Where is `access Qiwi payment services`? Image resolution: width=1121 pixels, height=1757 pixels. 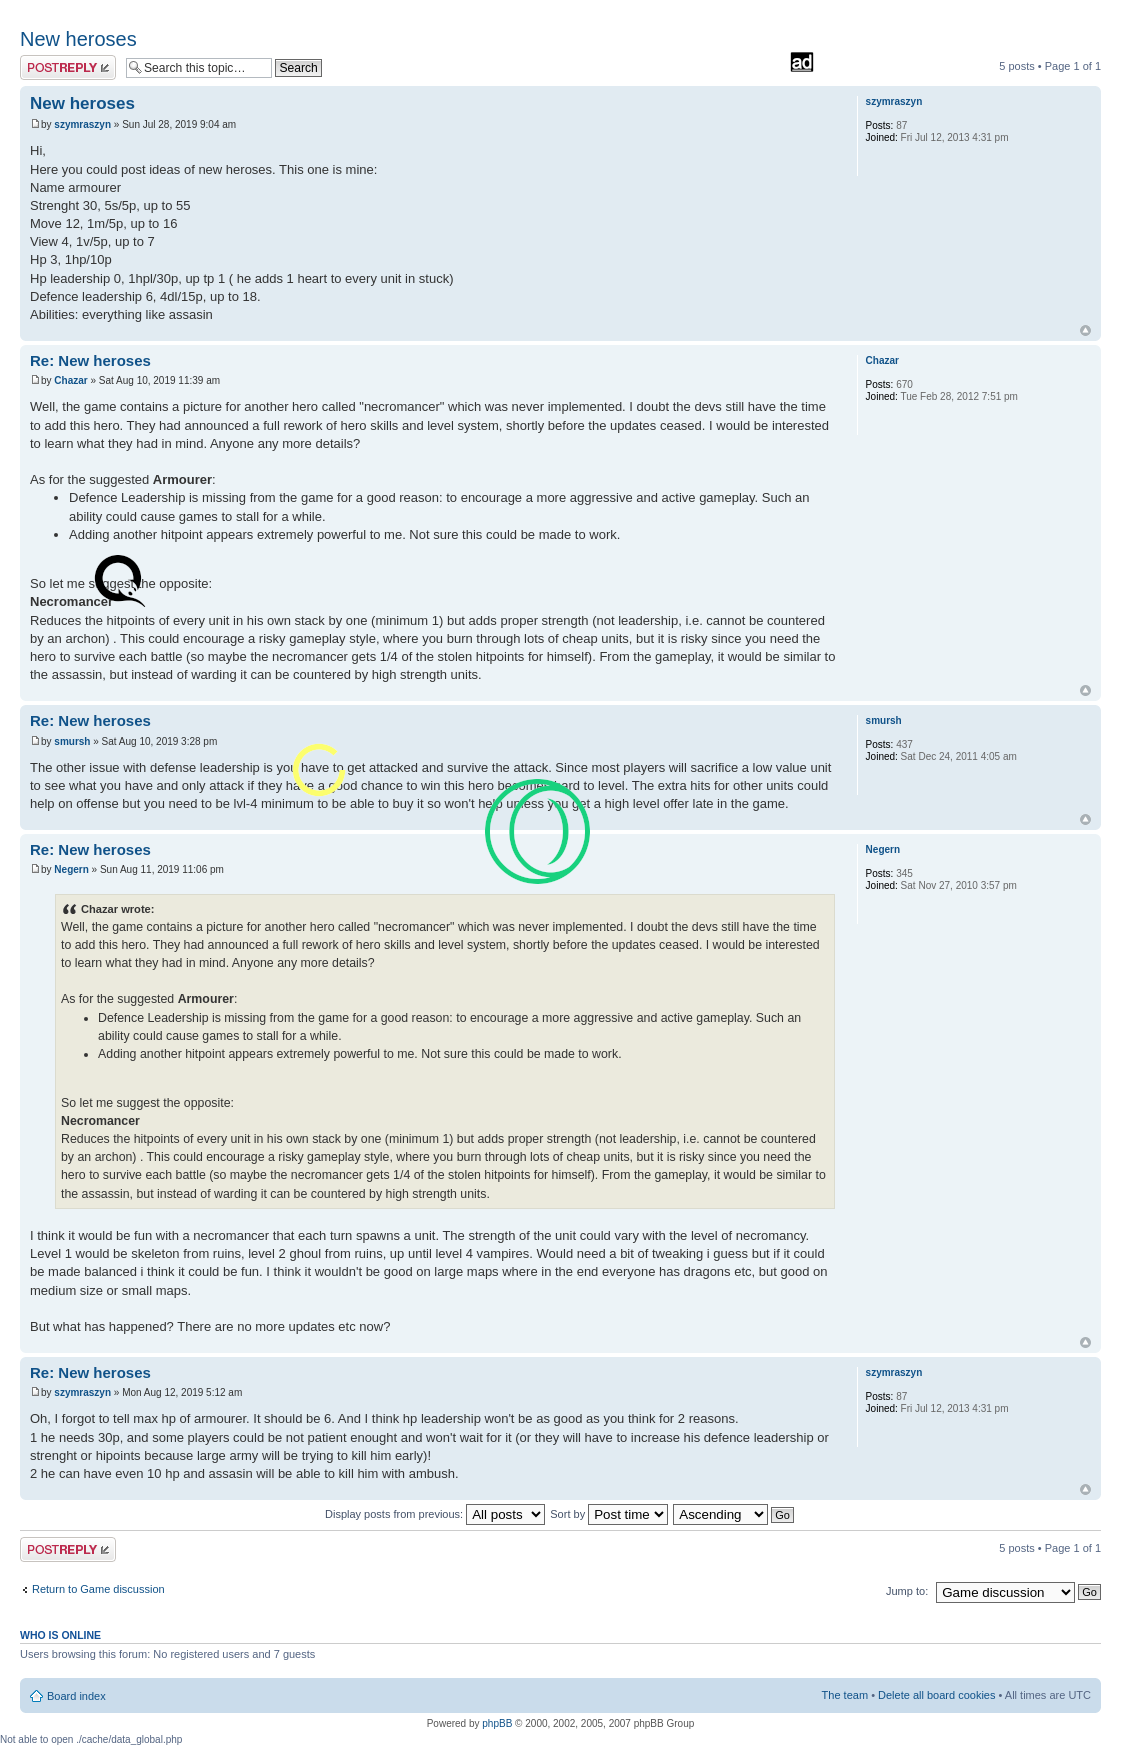 access Qiwi payment services is located at coordinates (120, 581).